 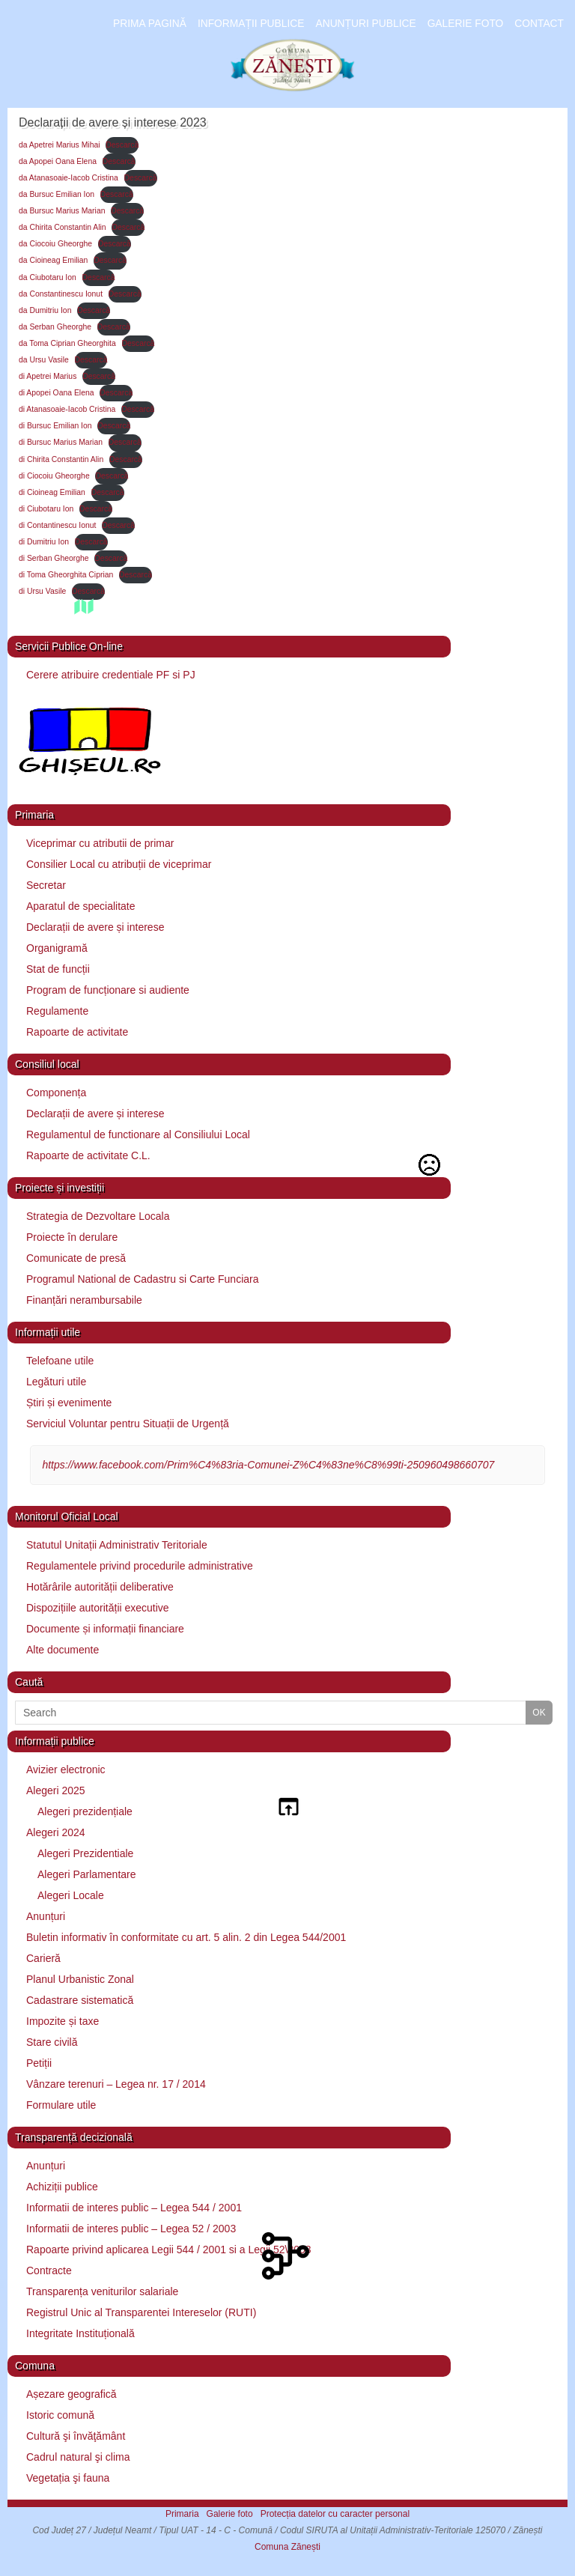 What do you see at coordinates (84, 607) in the screenshot?
I see `open map view` at bounding box center [84, 607].